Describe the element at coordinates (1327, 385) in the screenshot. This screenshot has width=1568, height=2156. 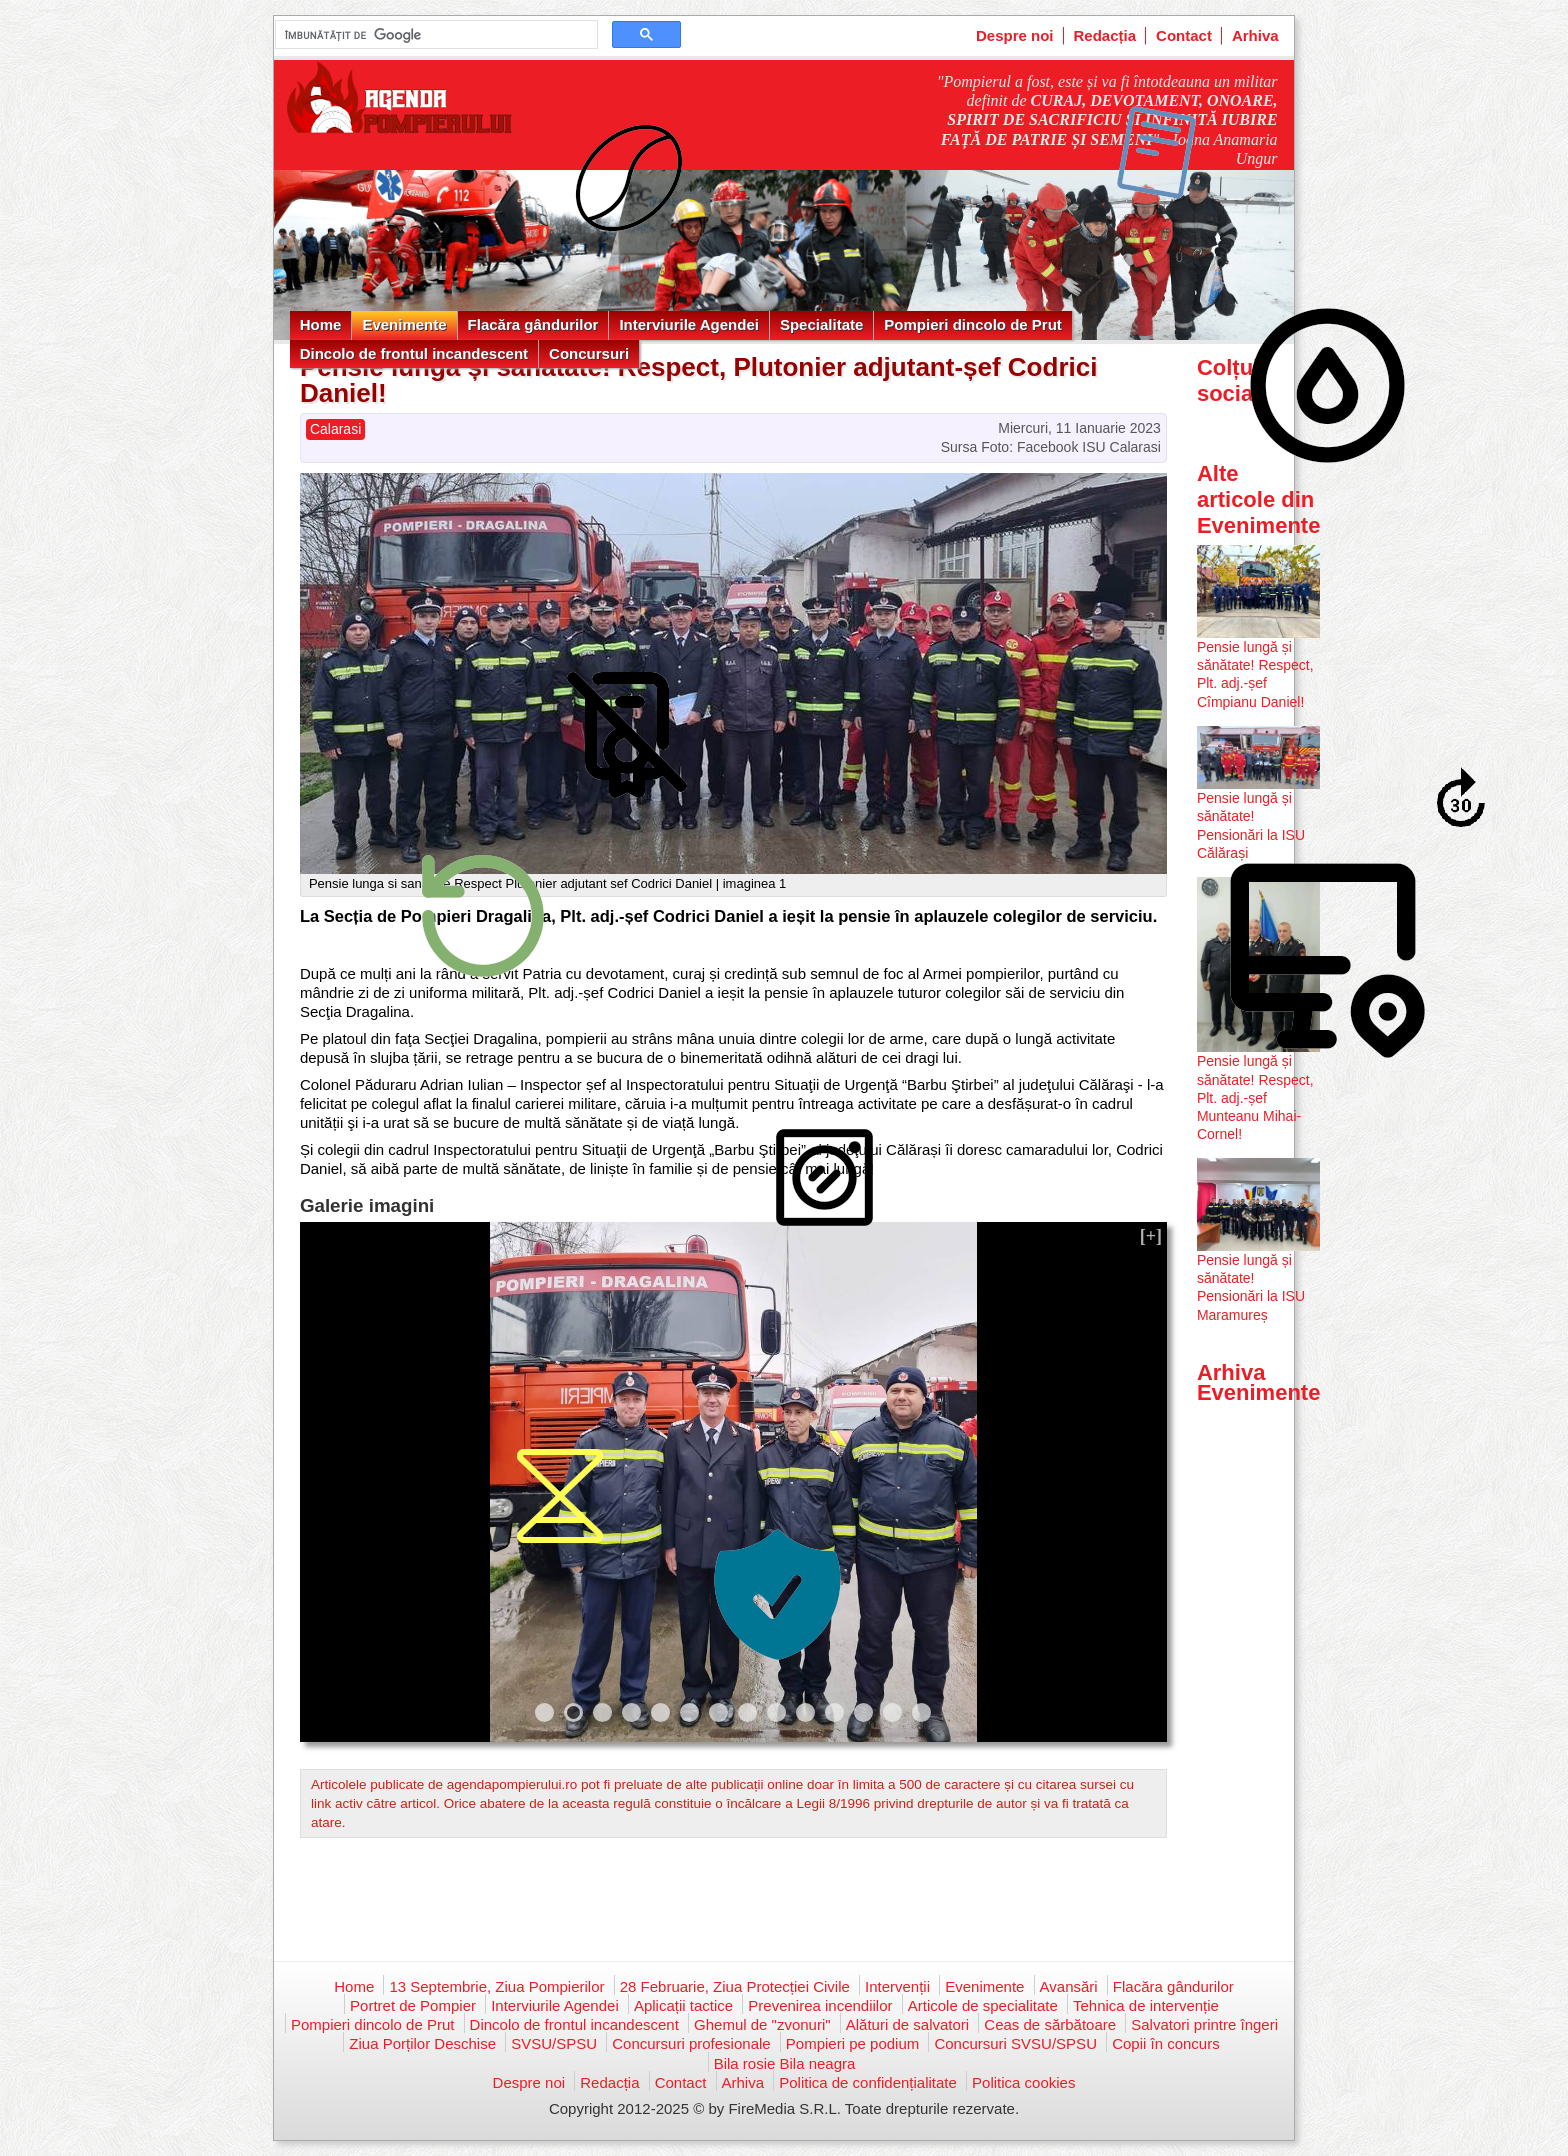
I see `adjust ink or fluid settings` at that location.